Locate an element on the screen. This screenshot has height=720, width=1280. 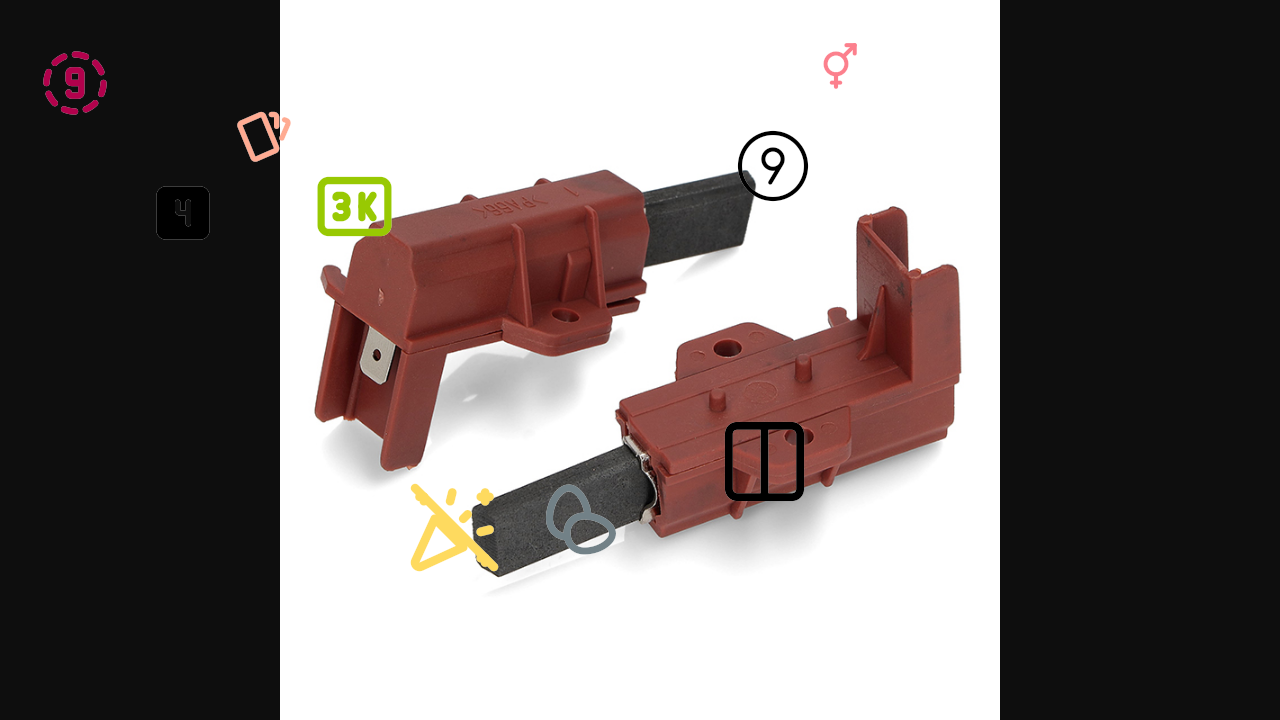
indicates nine items or notifications is located at coordinates (773, 166).